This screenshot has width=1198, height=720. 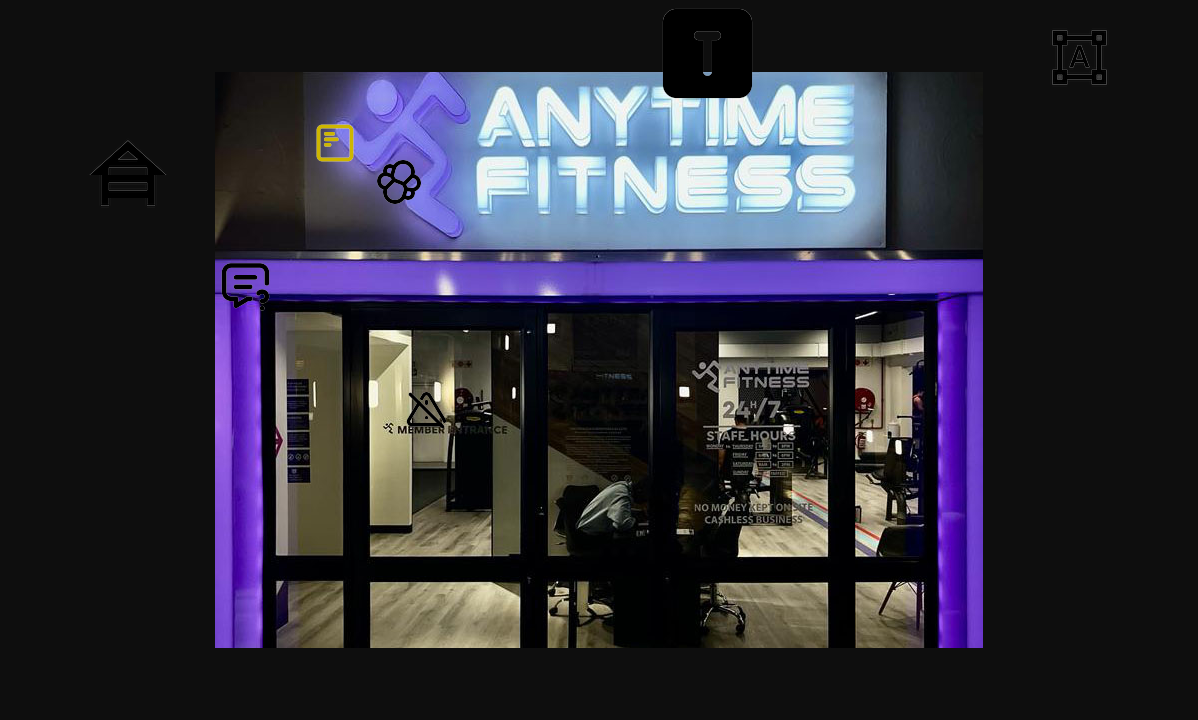 I want to click on view home exterior or siding options, so click(x=128, y=175).